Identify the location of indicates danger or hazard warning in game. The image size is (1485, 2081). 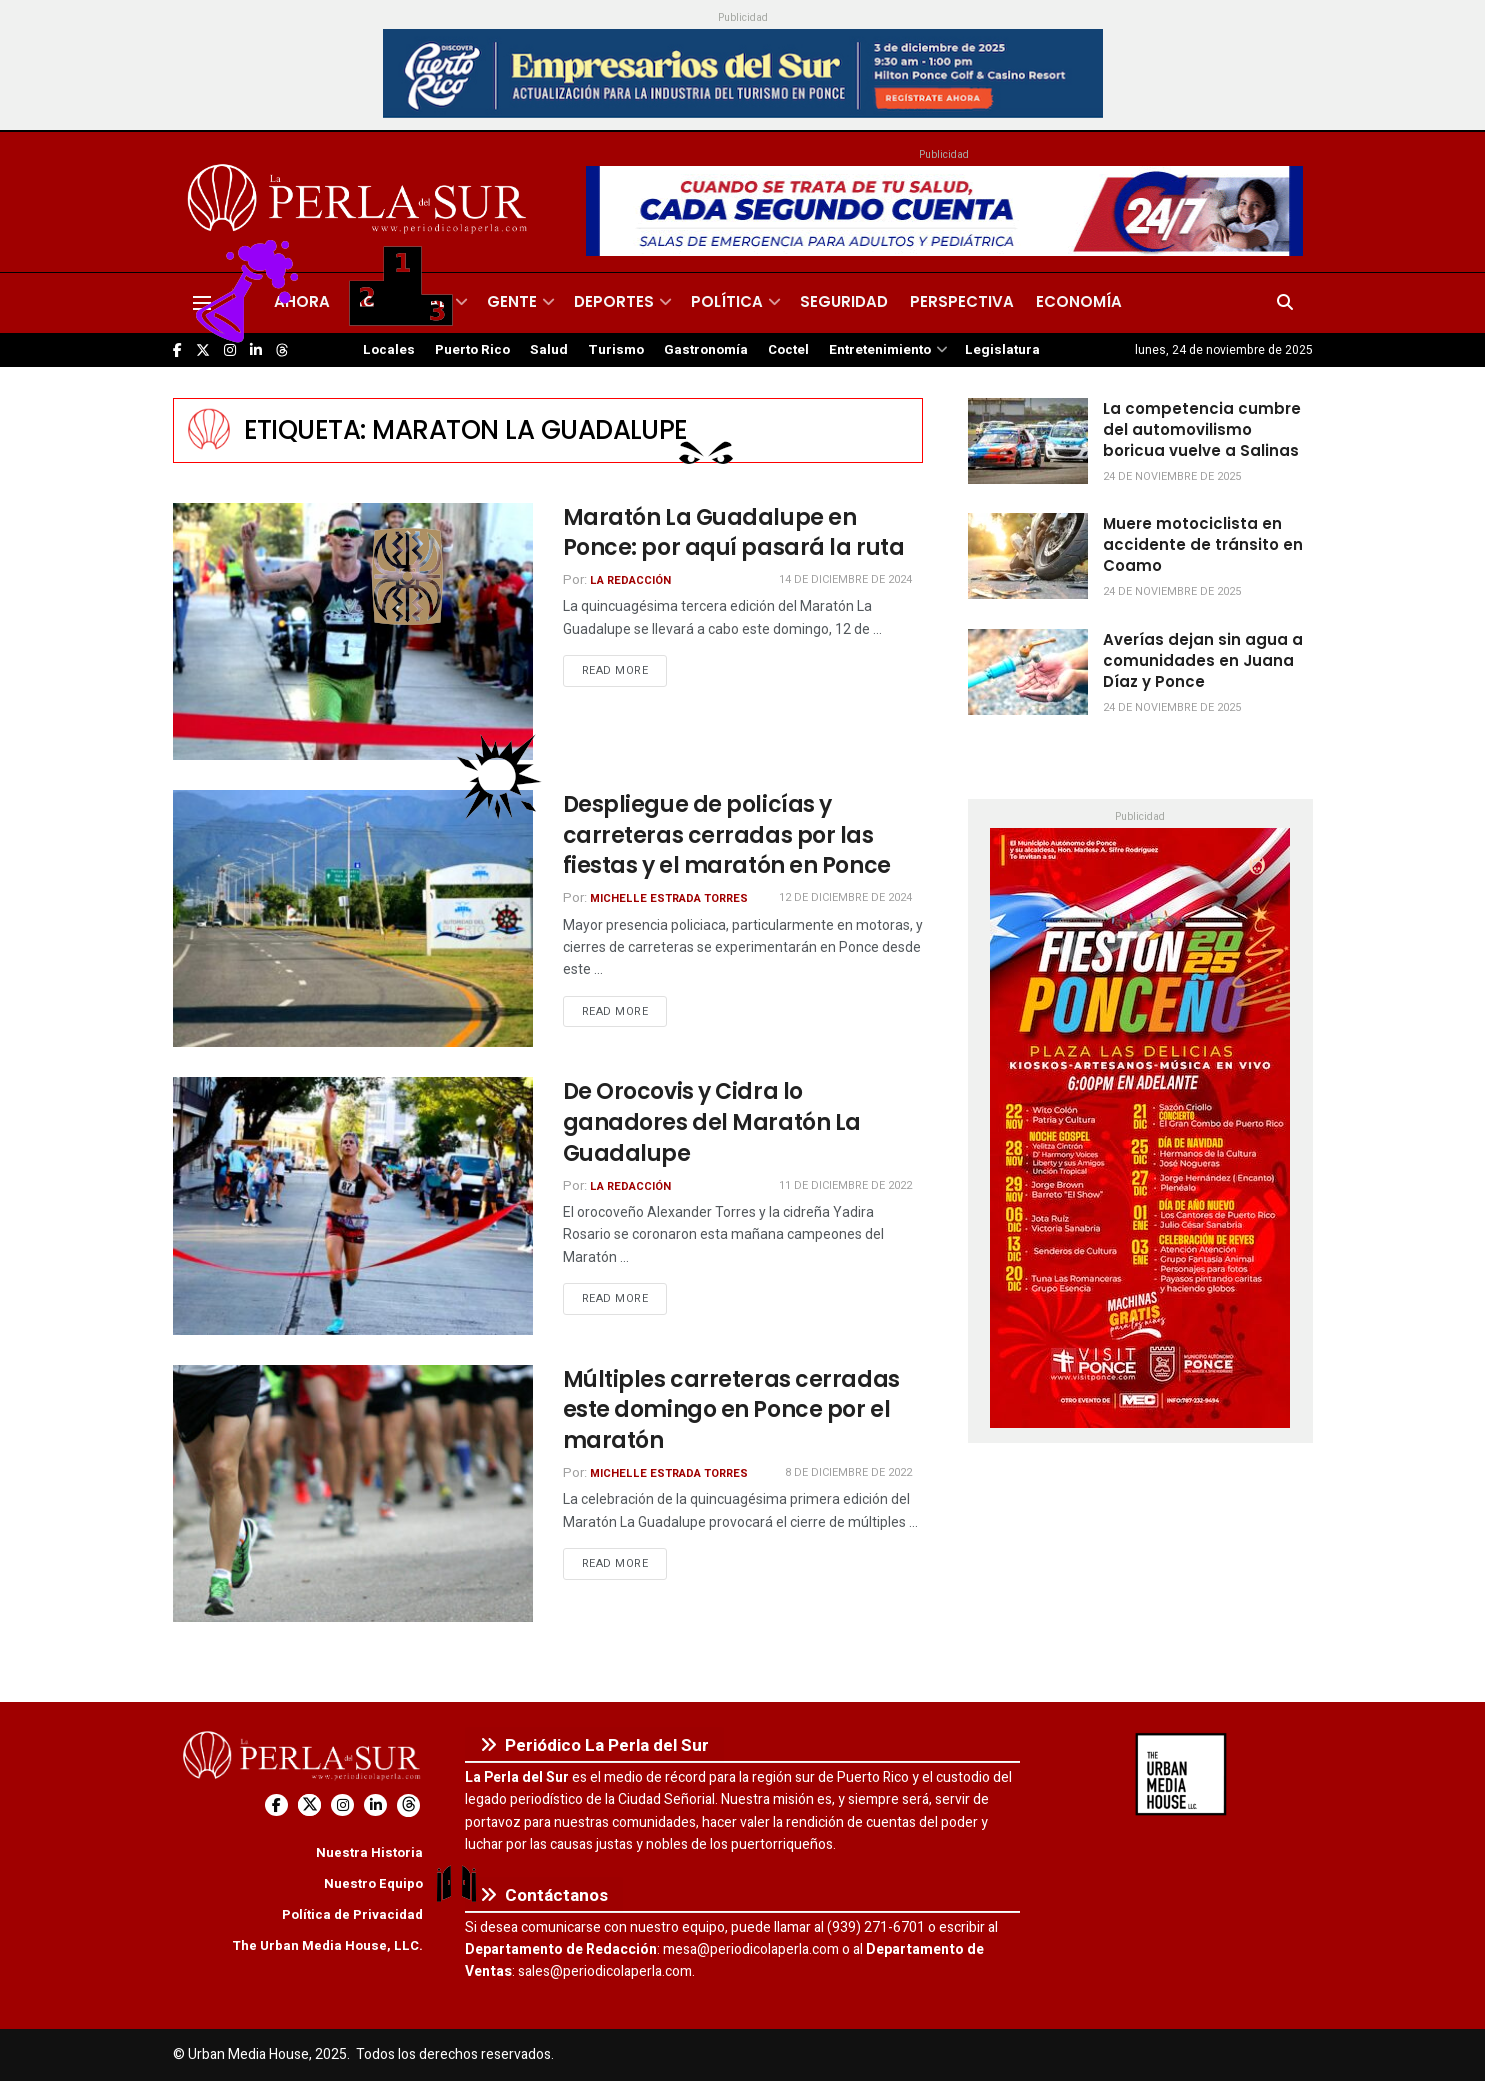
(1257, 865).